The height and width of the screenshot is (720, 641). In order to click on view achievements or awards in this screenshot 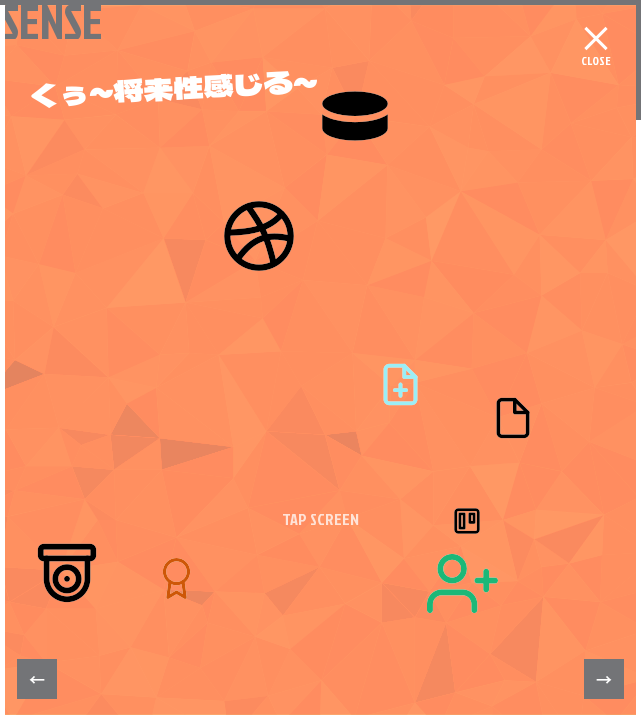, I will do `click(176, 578)`.